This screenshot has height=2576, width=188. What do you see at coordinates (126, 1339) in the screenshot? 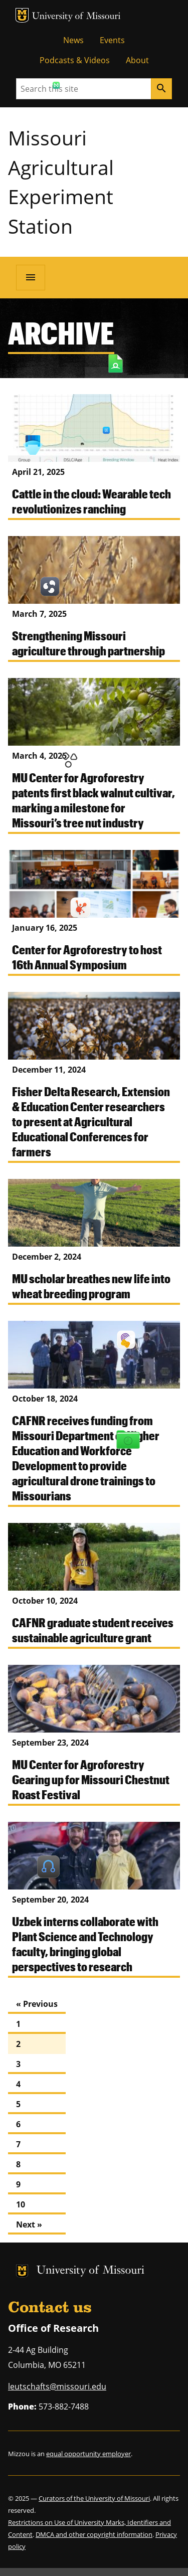
I see `open metadata cleaner app` at bounding box center [126, 1339].